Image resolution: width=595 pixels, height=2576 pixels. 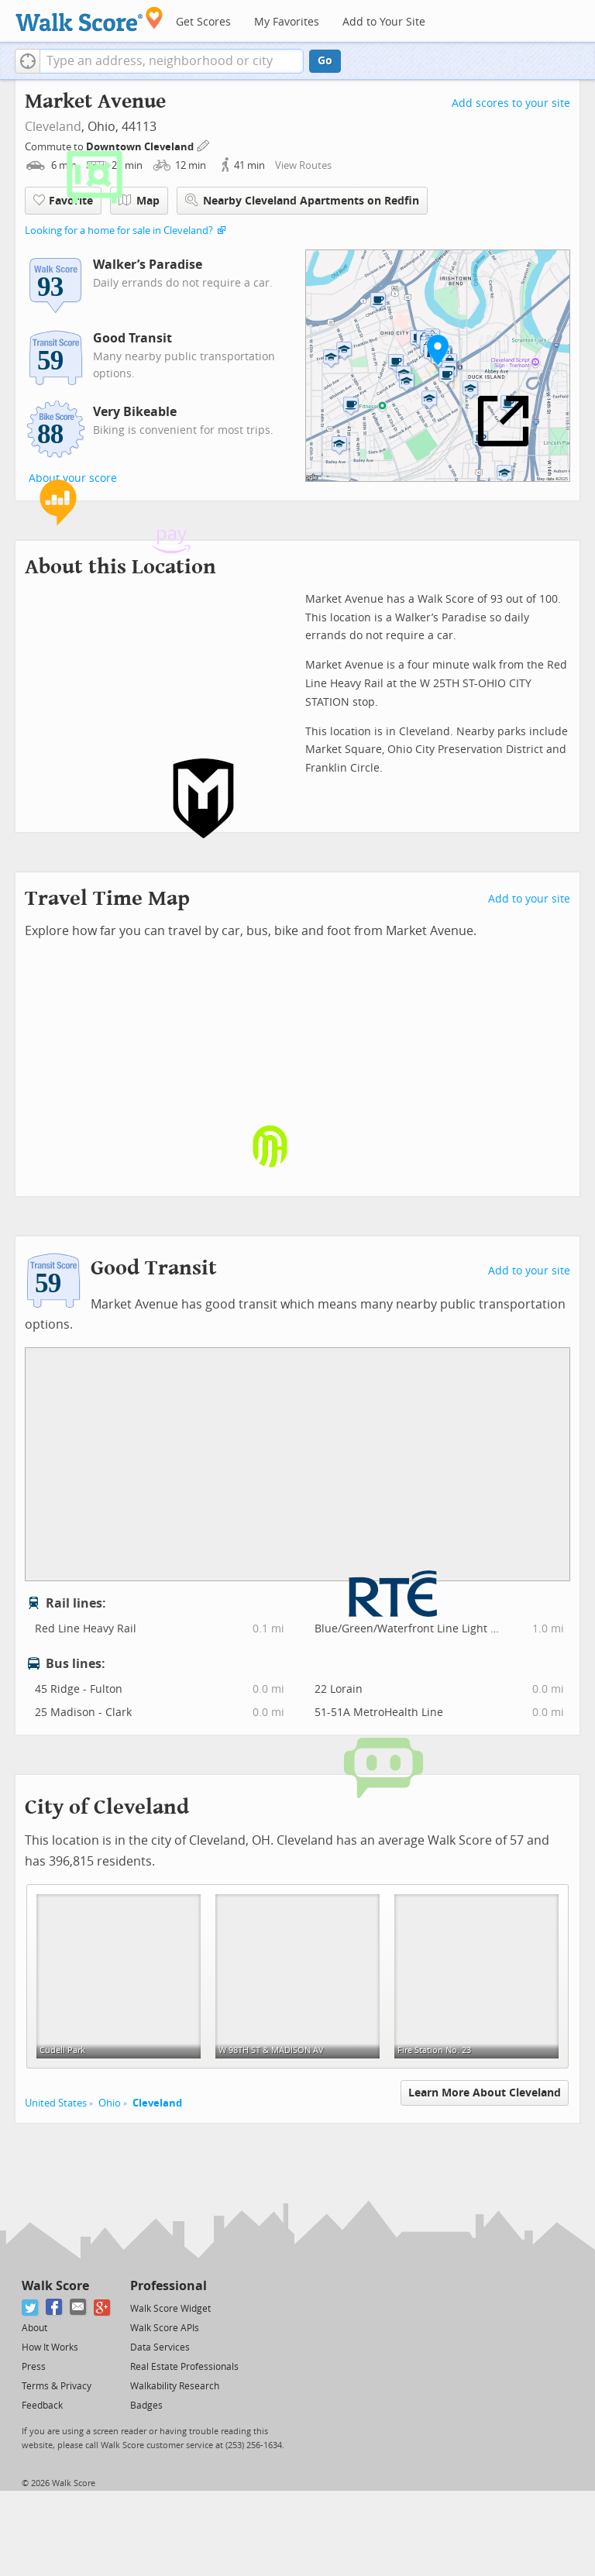 What do you see at coordinates (383, 1768) in the screenshot?
I see `open the Poe AI chat app` at bounding box center [383, 1768].